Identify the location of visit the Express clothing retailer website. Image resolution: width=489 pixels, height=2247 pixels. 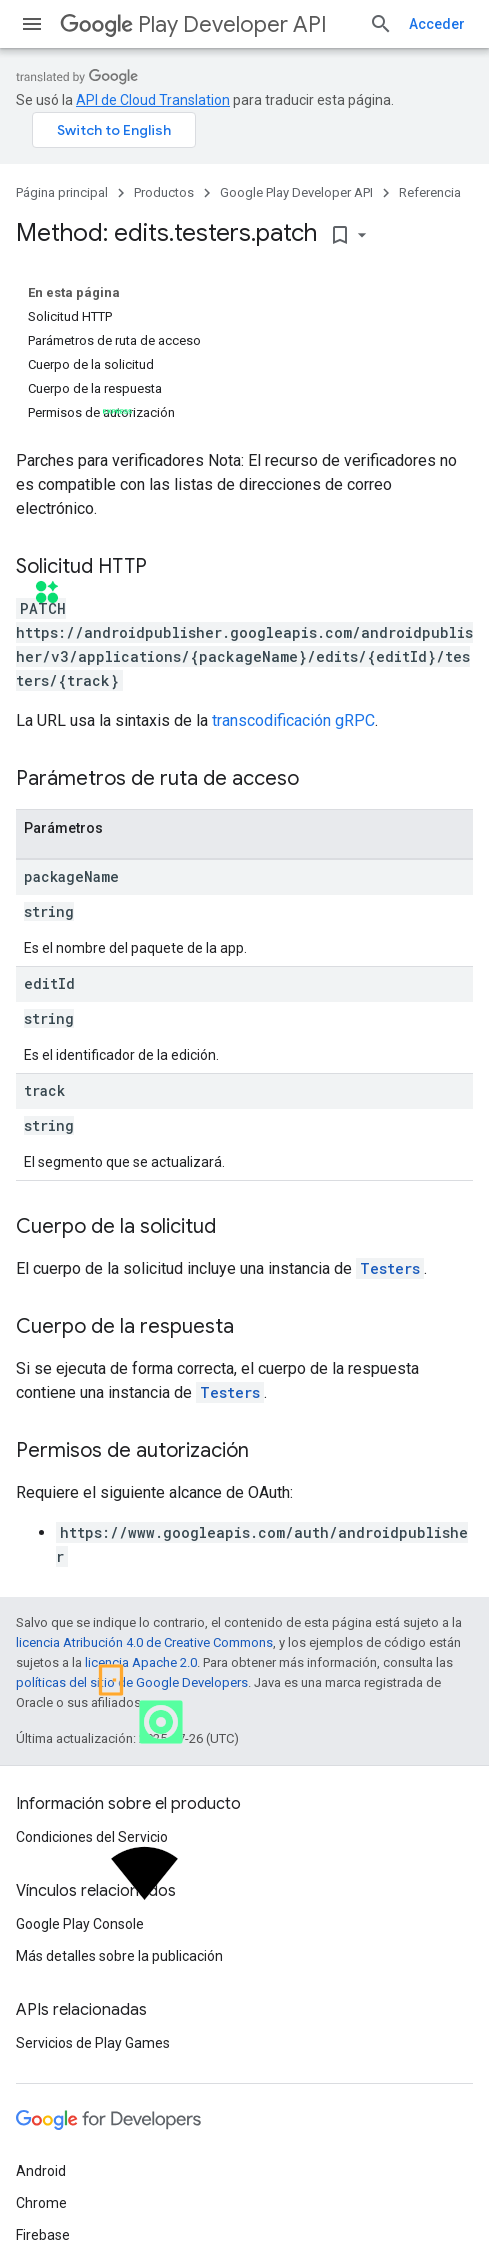
(117, 411).